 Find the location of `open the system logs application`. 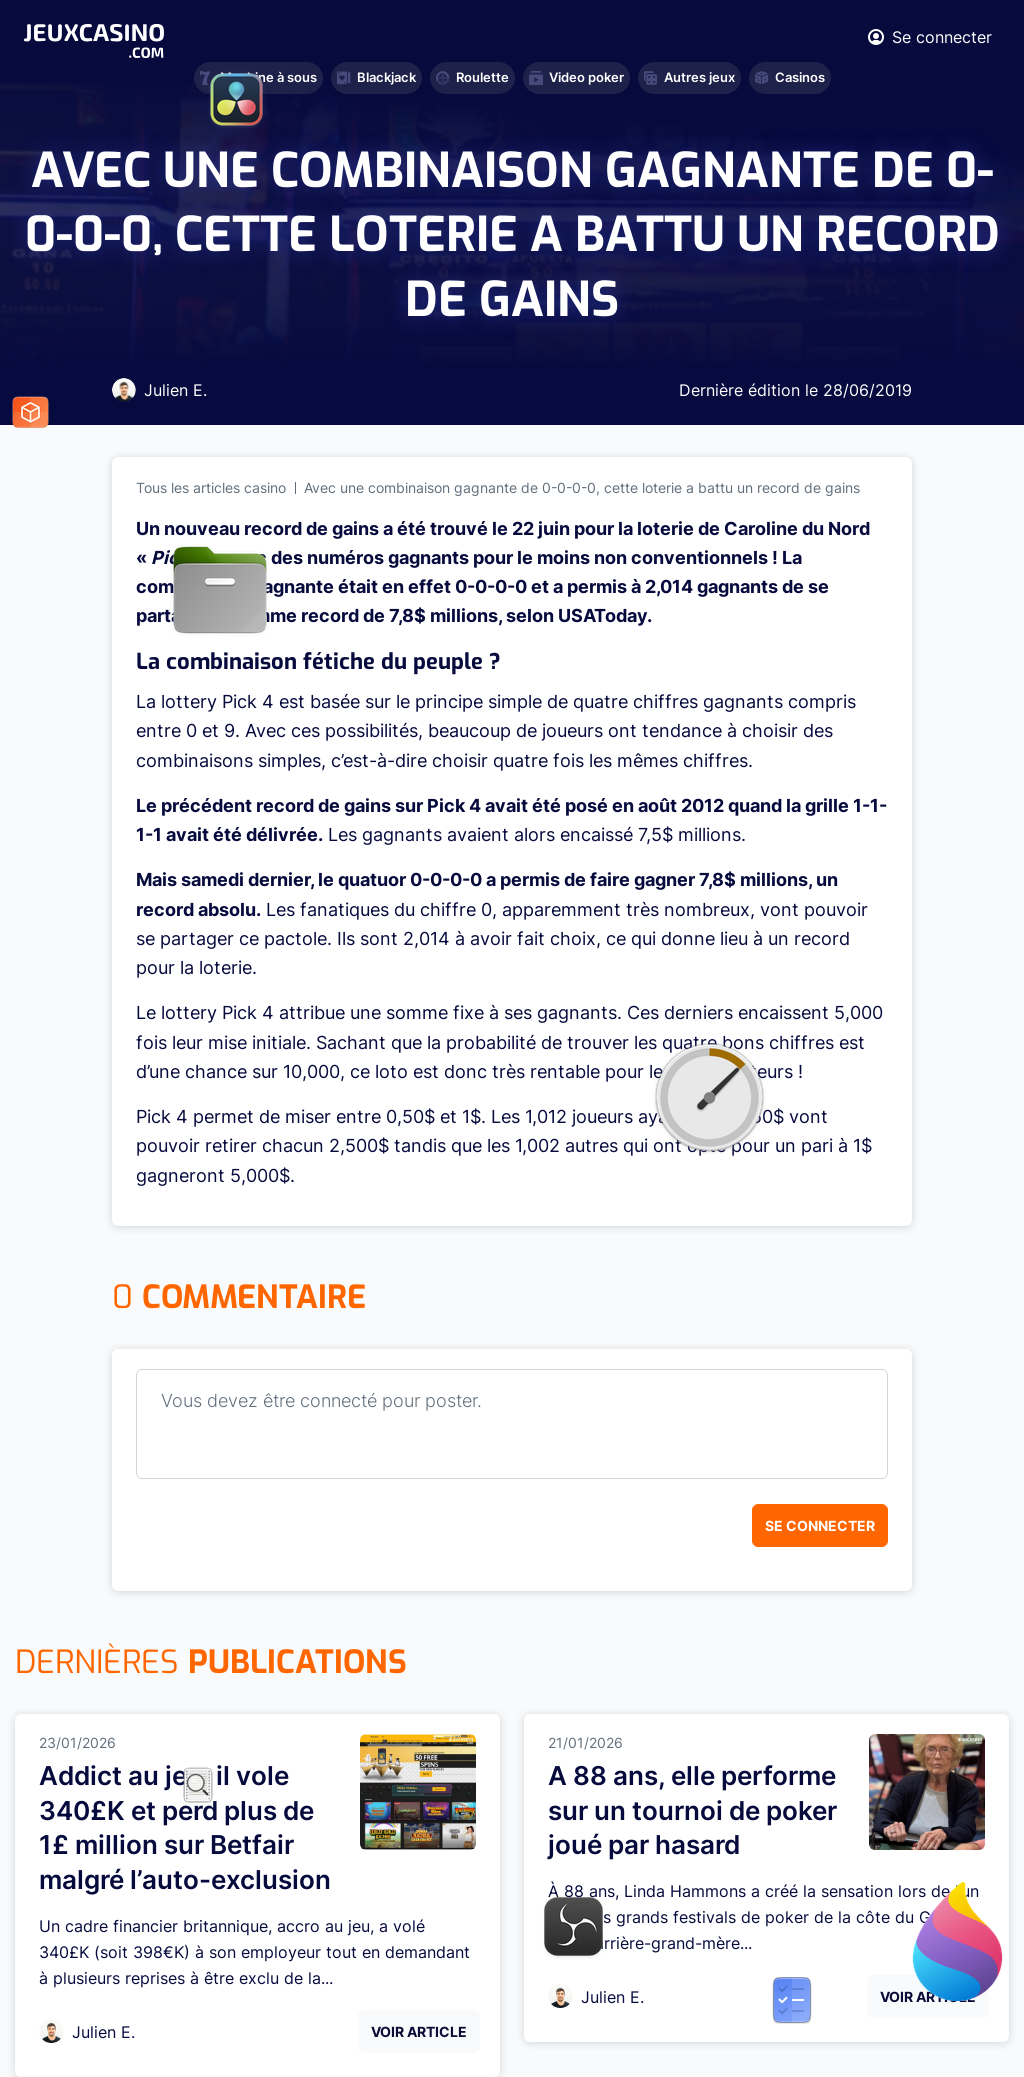

open the system logs application is located at coordinates (198, 1785).